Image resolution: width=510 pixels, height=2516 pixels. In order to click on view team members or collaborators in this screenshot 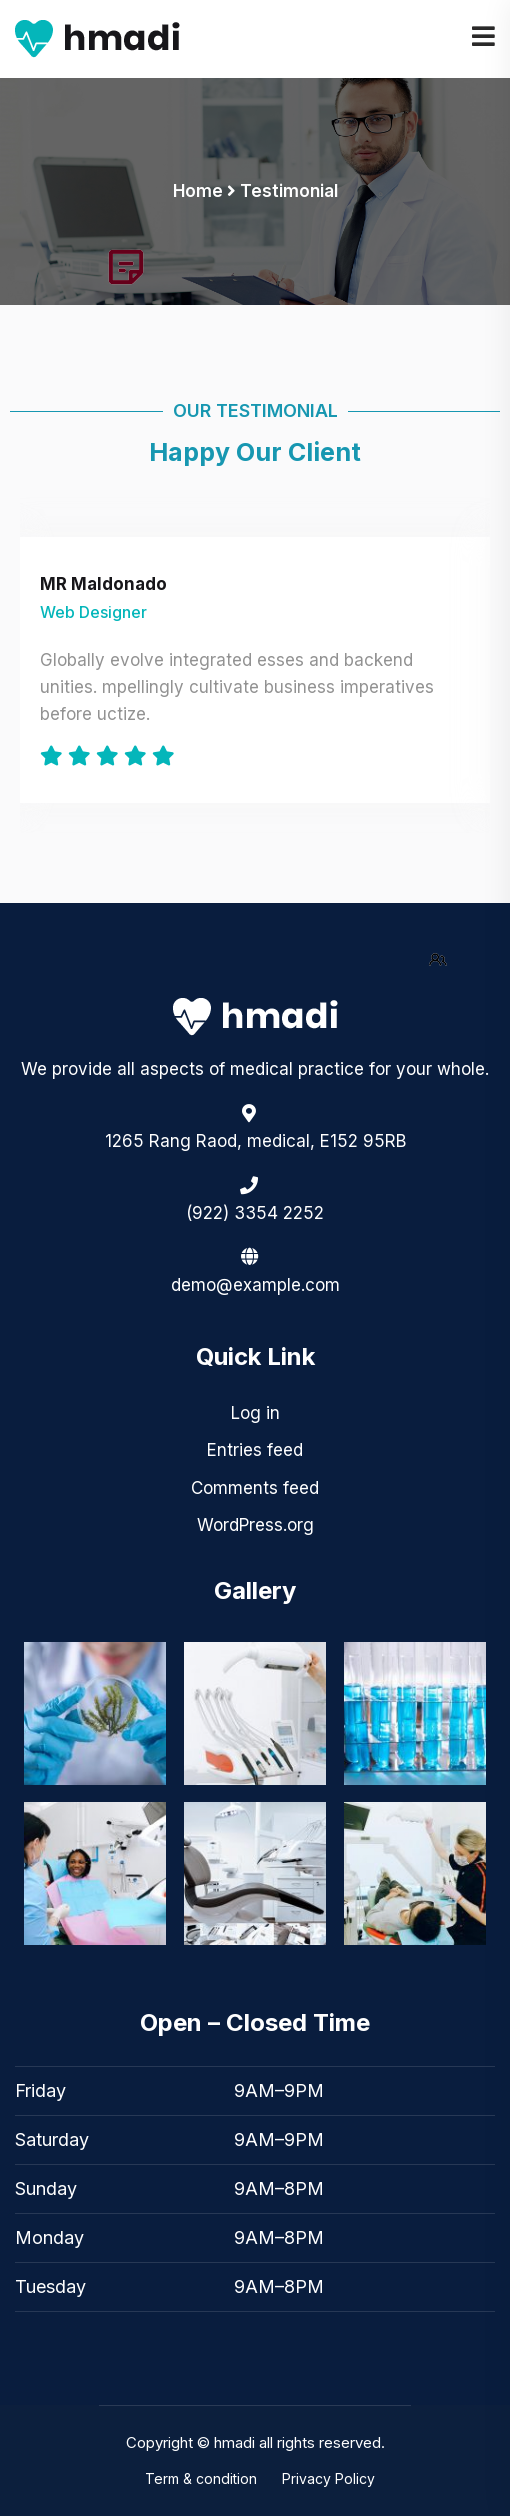, I will do `click(438, 960)`.